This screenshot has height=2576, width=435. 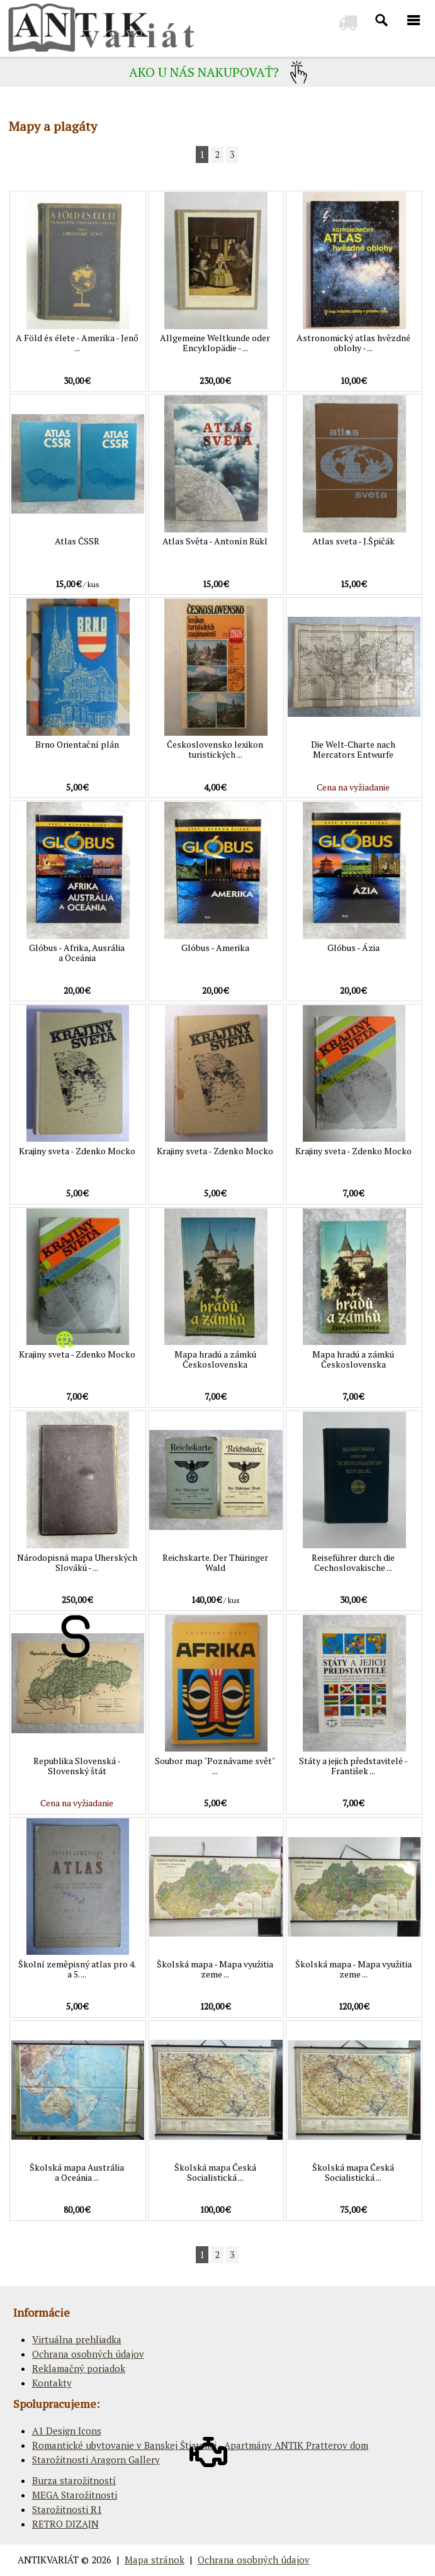 I want to click on view engine or vehicle diagnostics, so click(x=208, y=2452).